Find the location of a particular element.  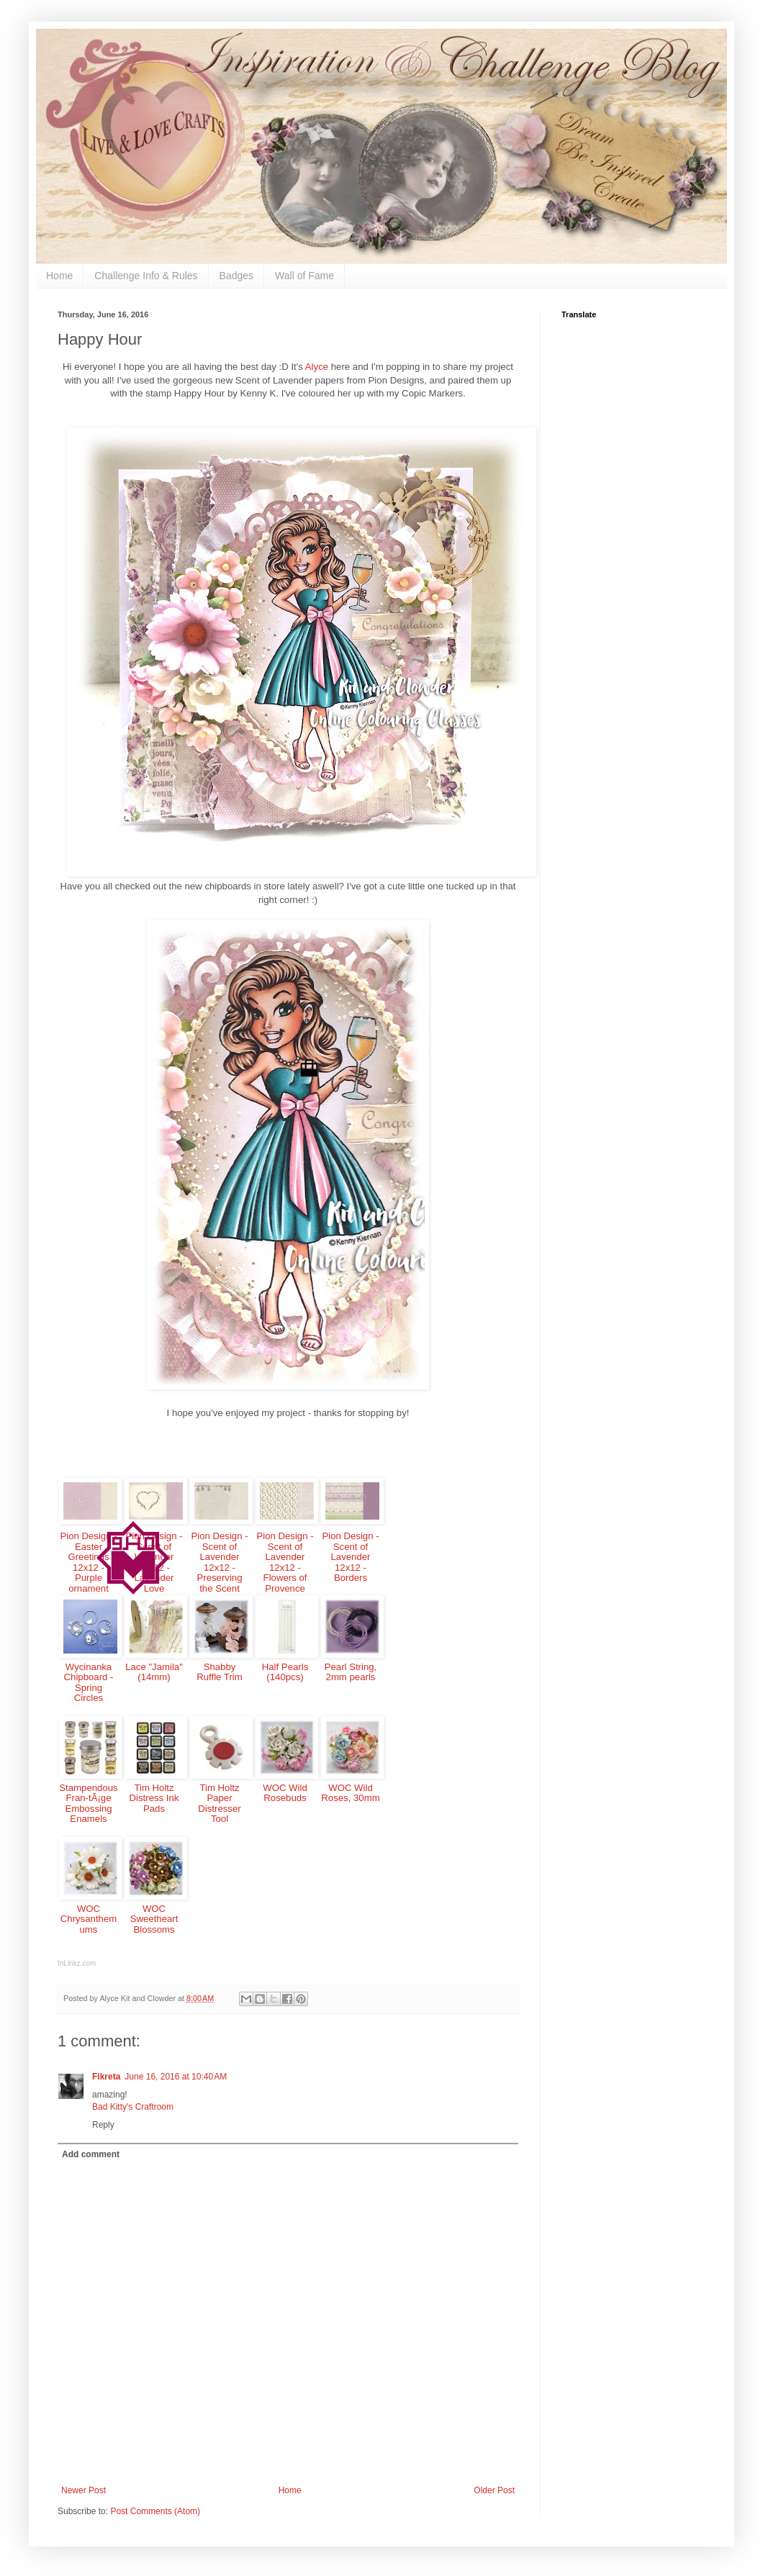

access work or business documents is located at coordinates (309, 1069).